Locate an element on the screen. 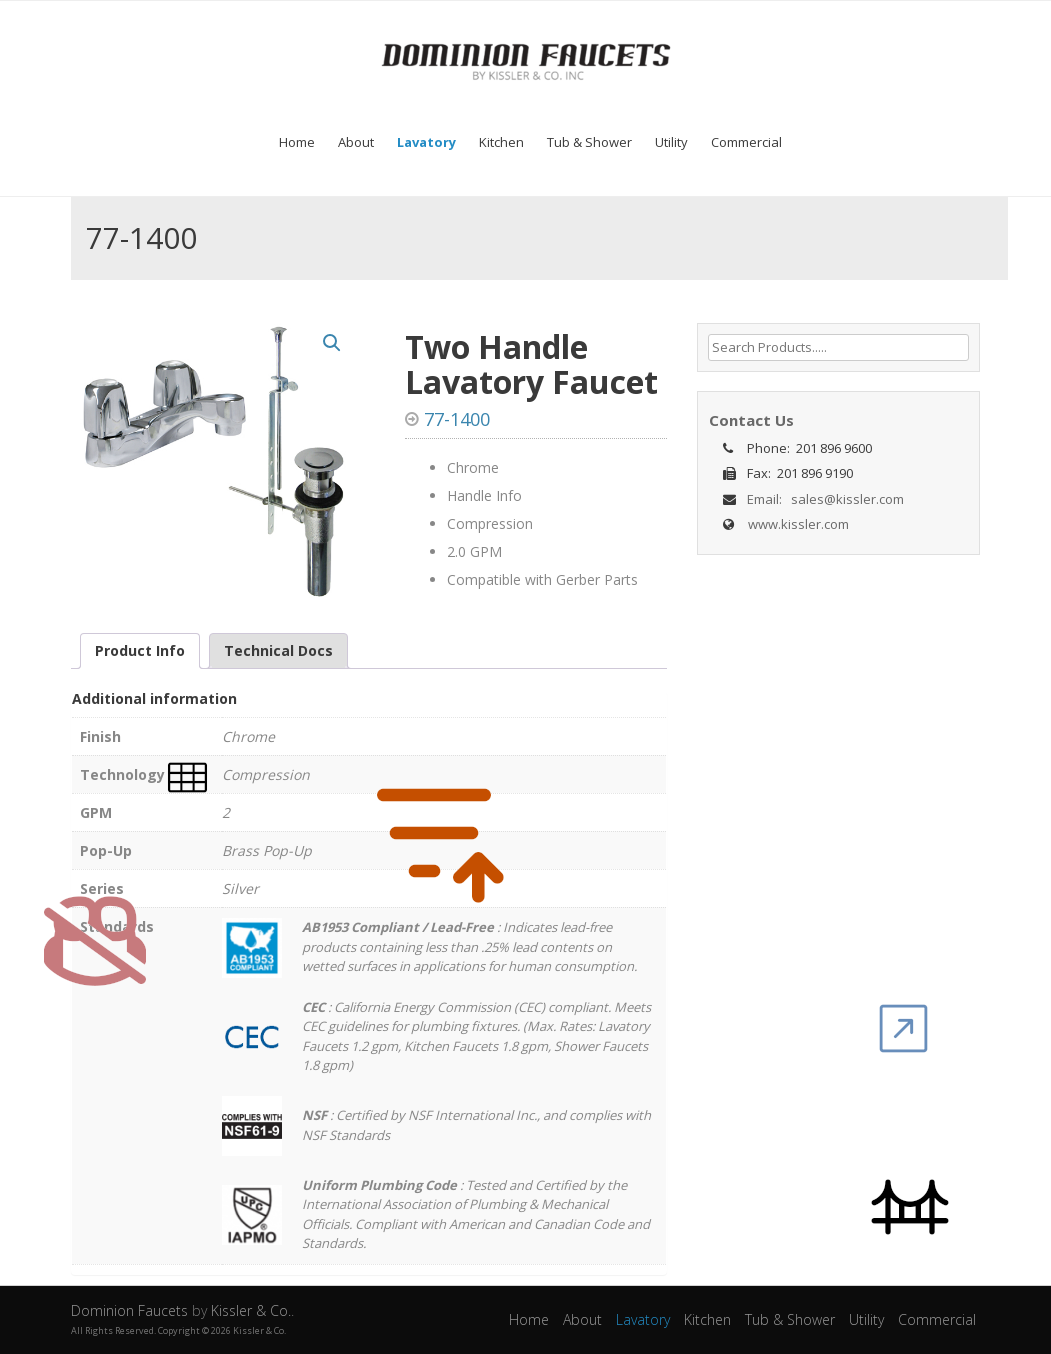 Image resolution: width=1051 pixels, height=1354 pixels. open link in new window is located at coordinates (903, 1028).